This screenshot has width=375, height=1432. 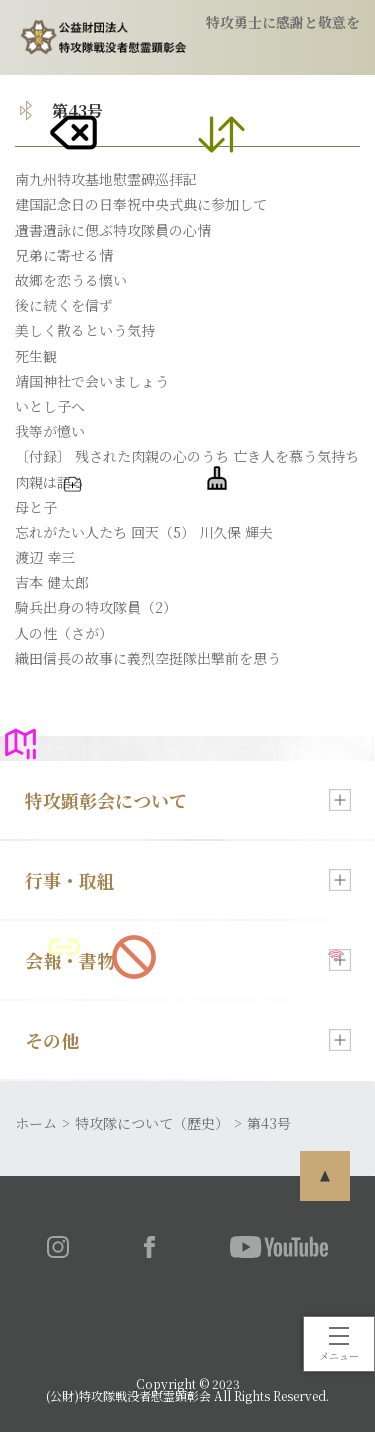 I want to click on delete selected item, so click(x=73, y=132).